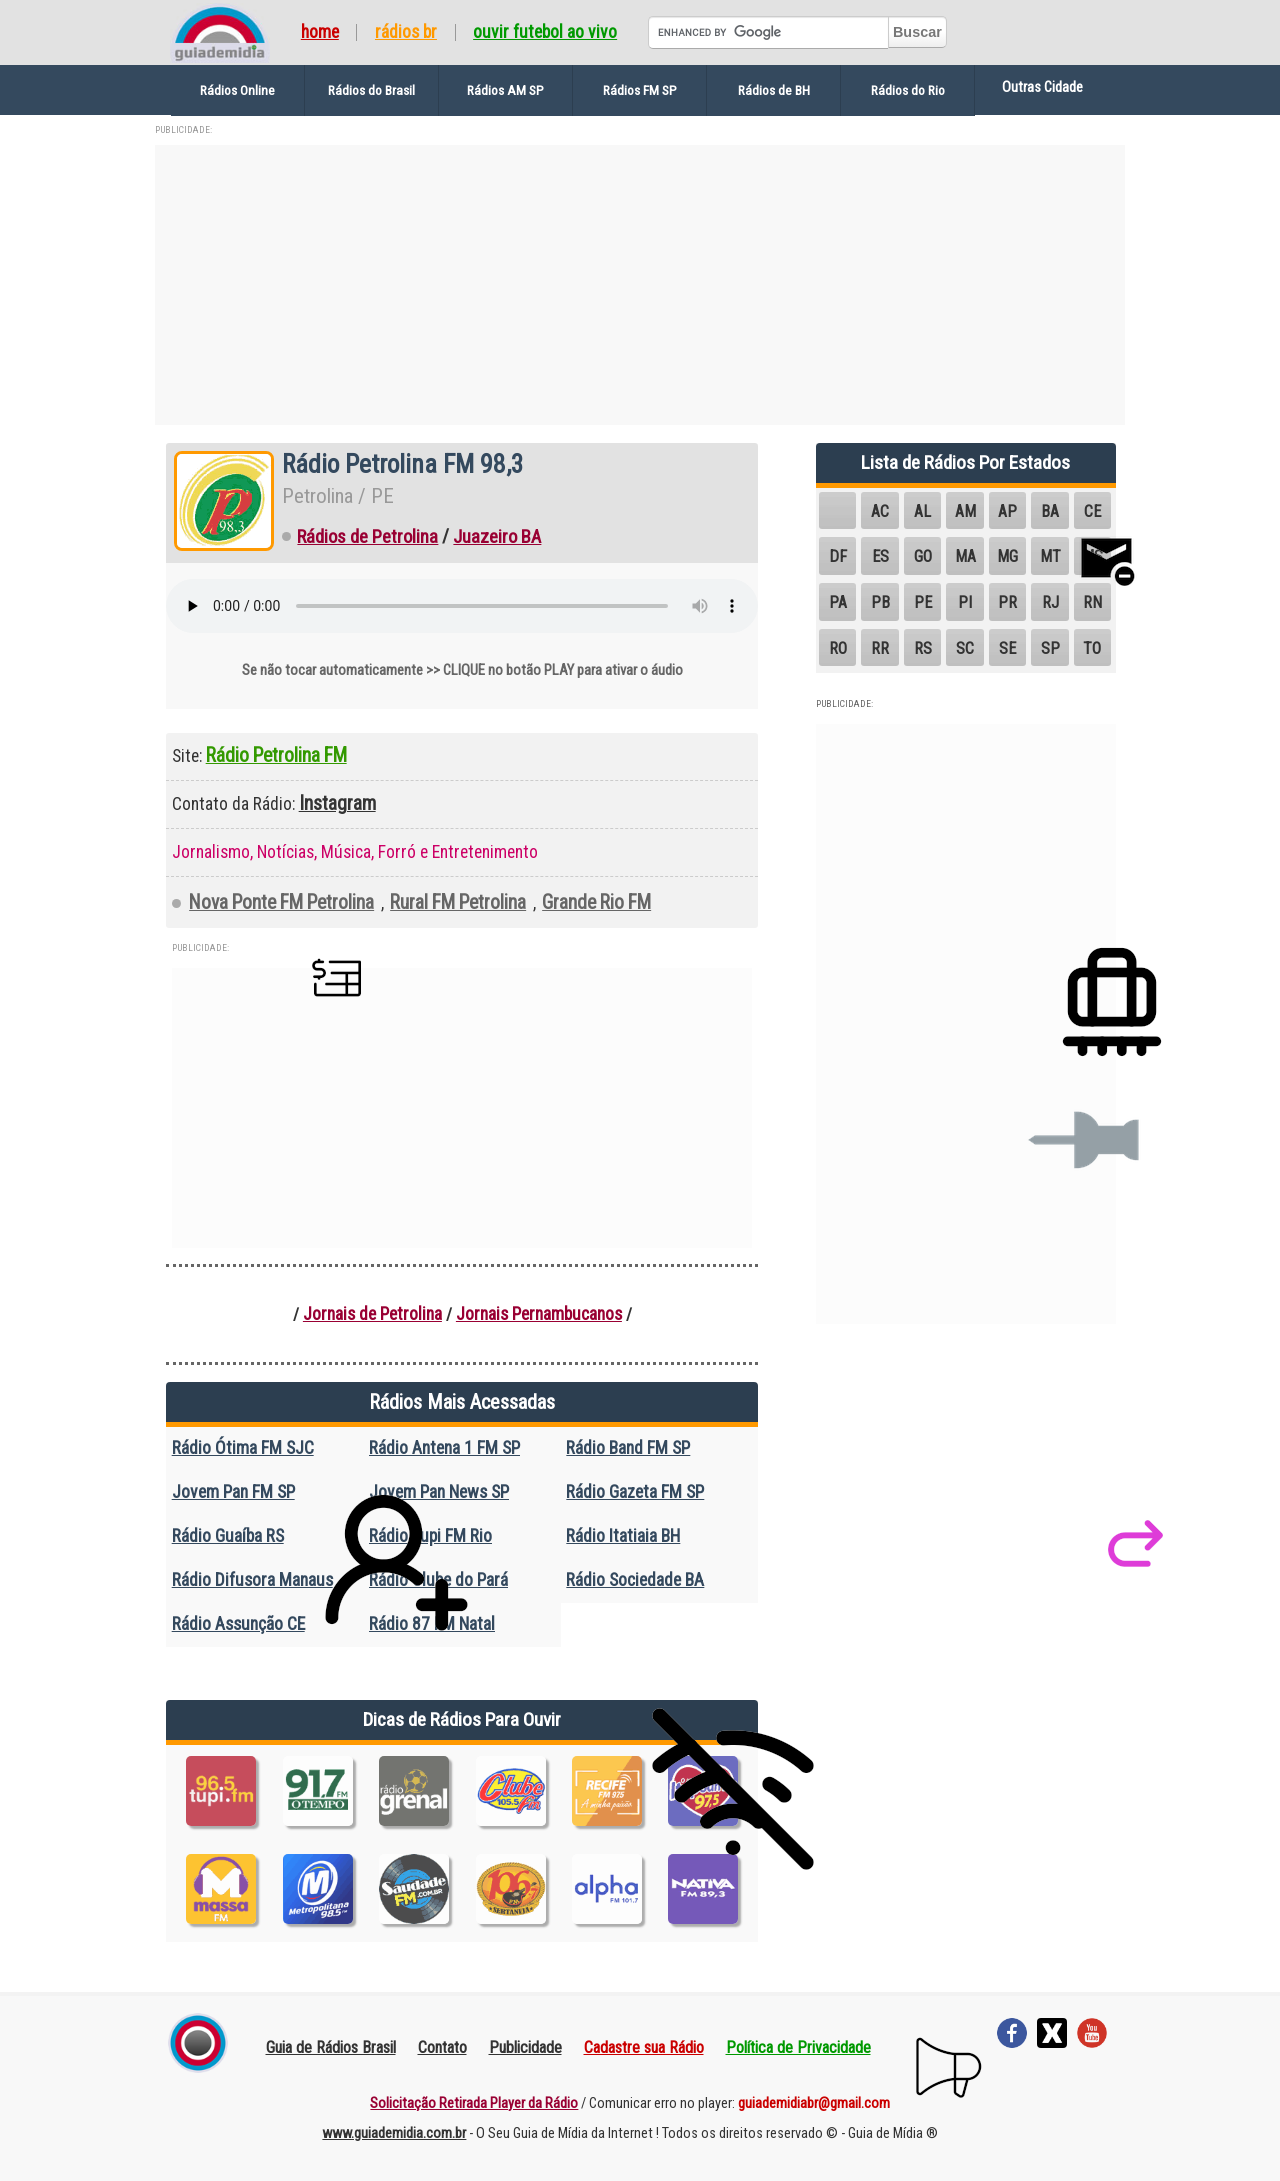  What do you see at coordinates (337, 978) in the screenshot?
I see `view invoice details` at bounding box center [337, 978].